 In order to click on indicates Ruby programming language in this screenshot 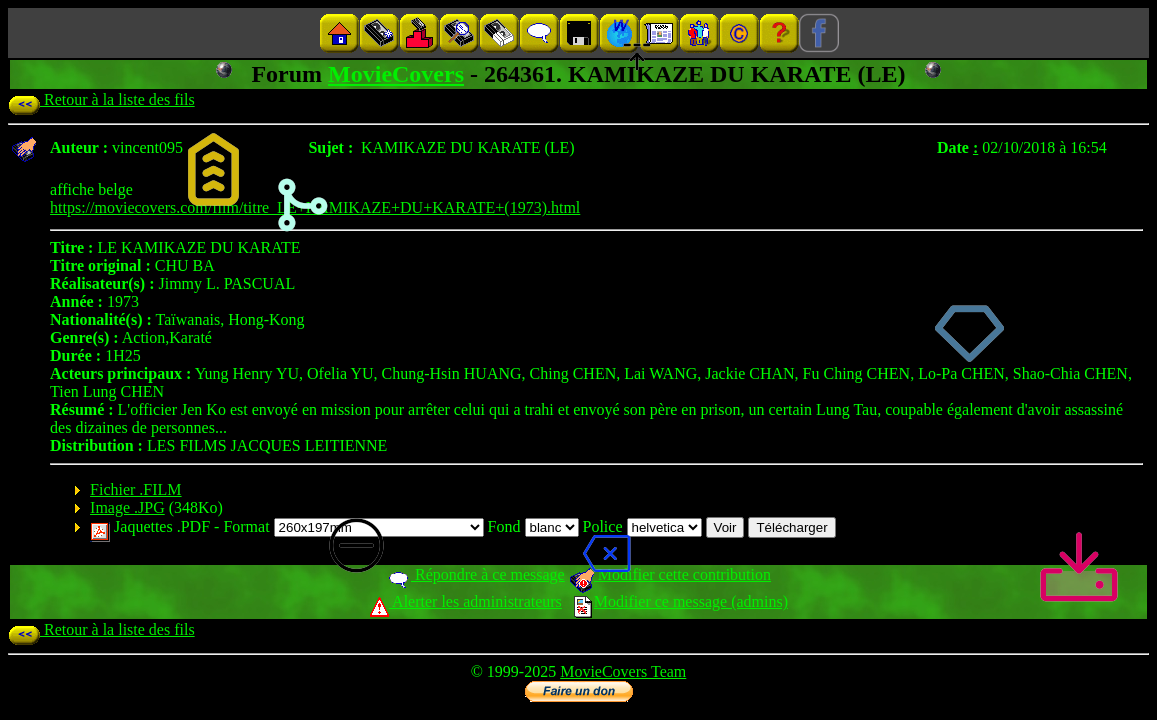, I will do `click(969, 331)`.